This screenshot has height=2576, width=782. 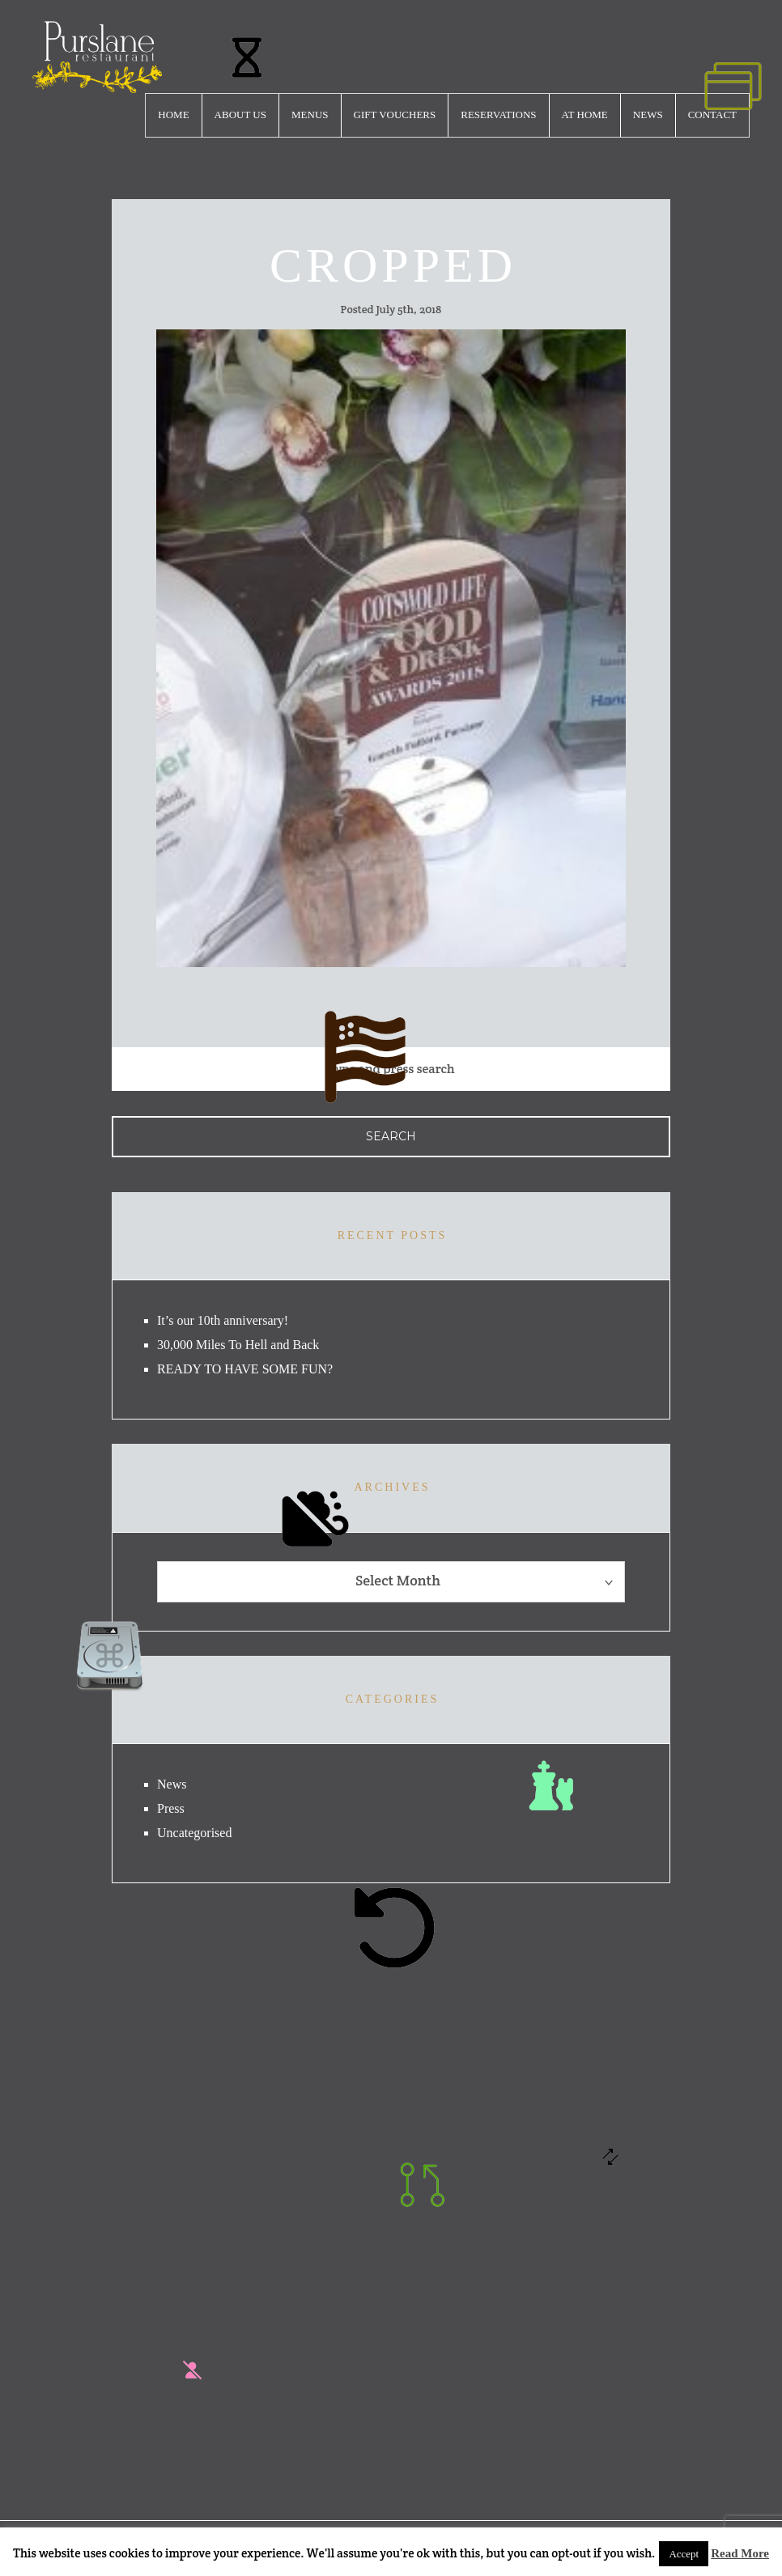 I want to click on block or remove a user, so click(x=192, y=2370).